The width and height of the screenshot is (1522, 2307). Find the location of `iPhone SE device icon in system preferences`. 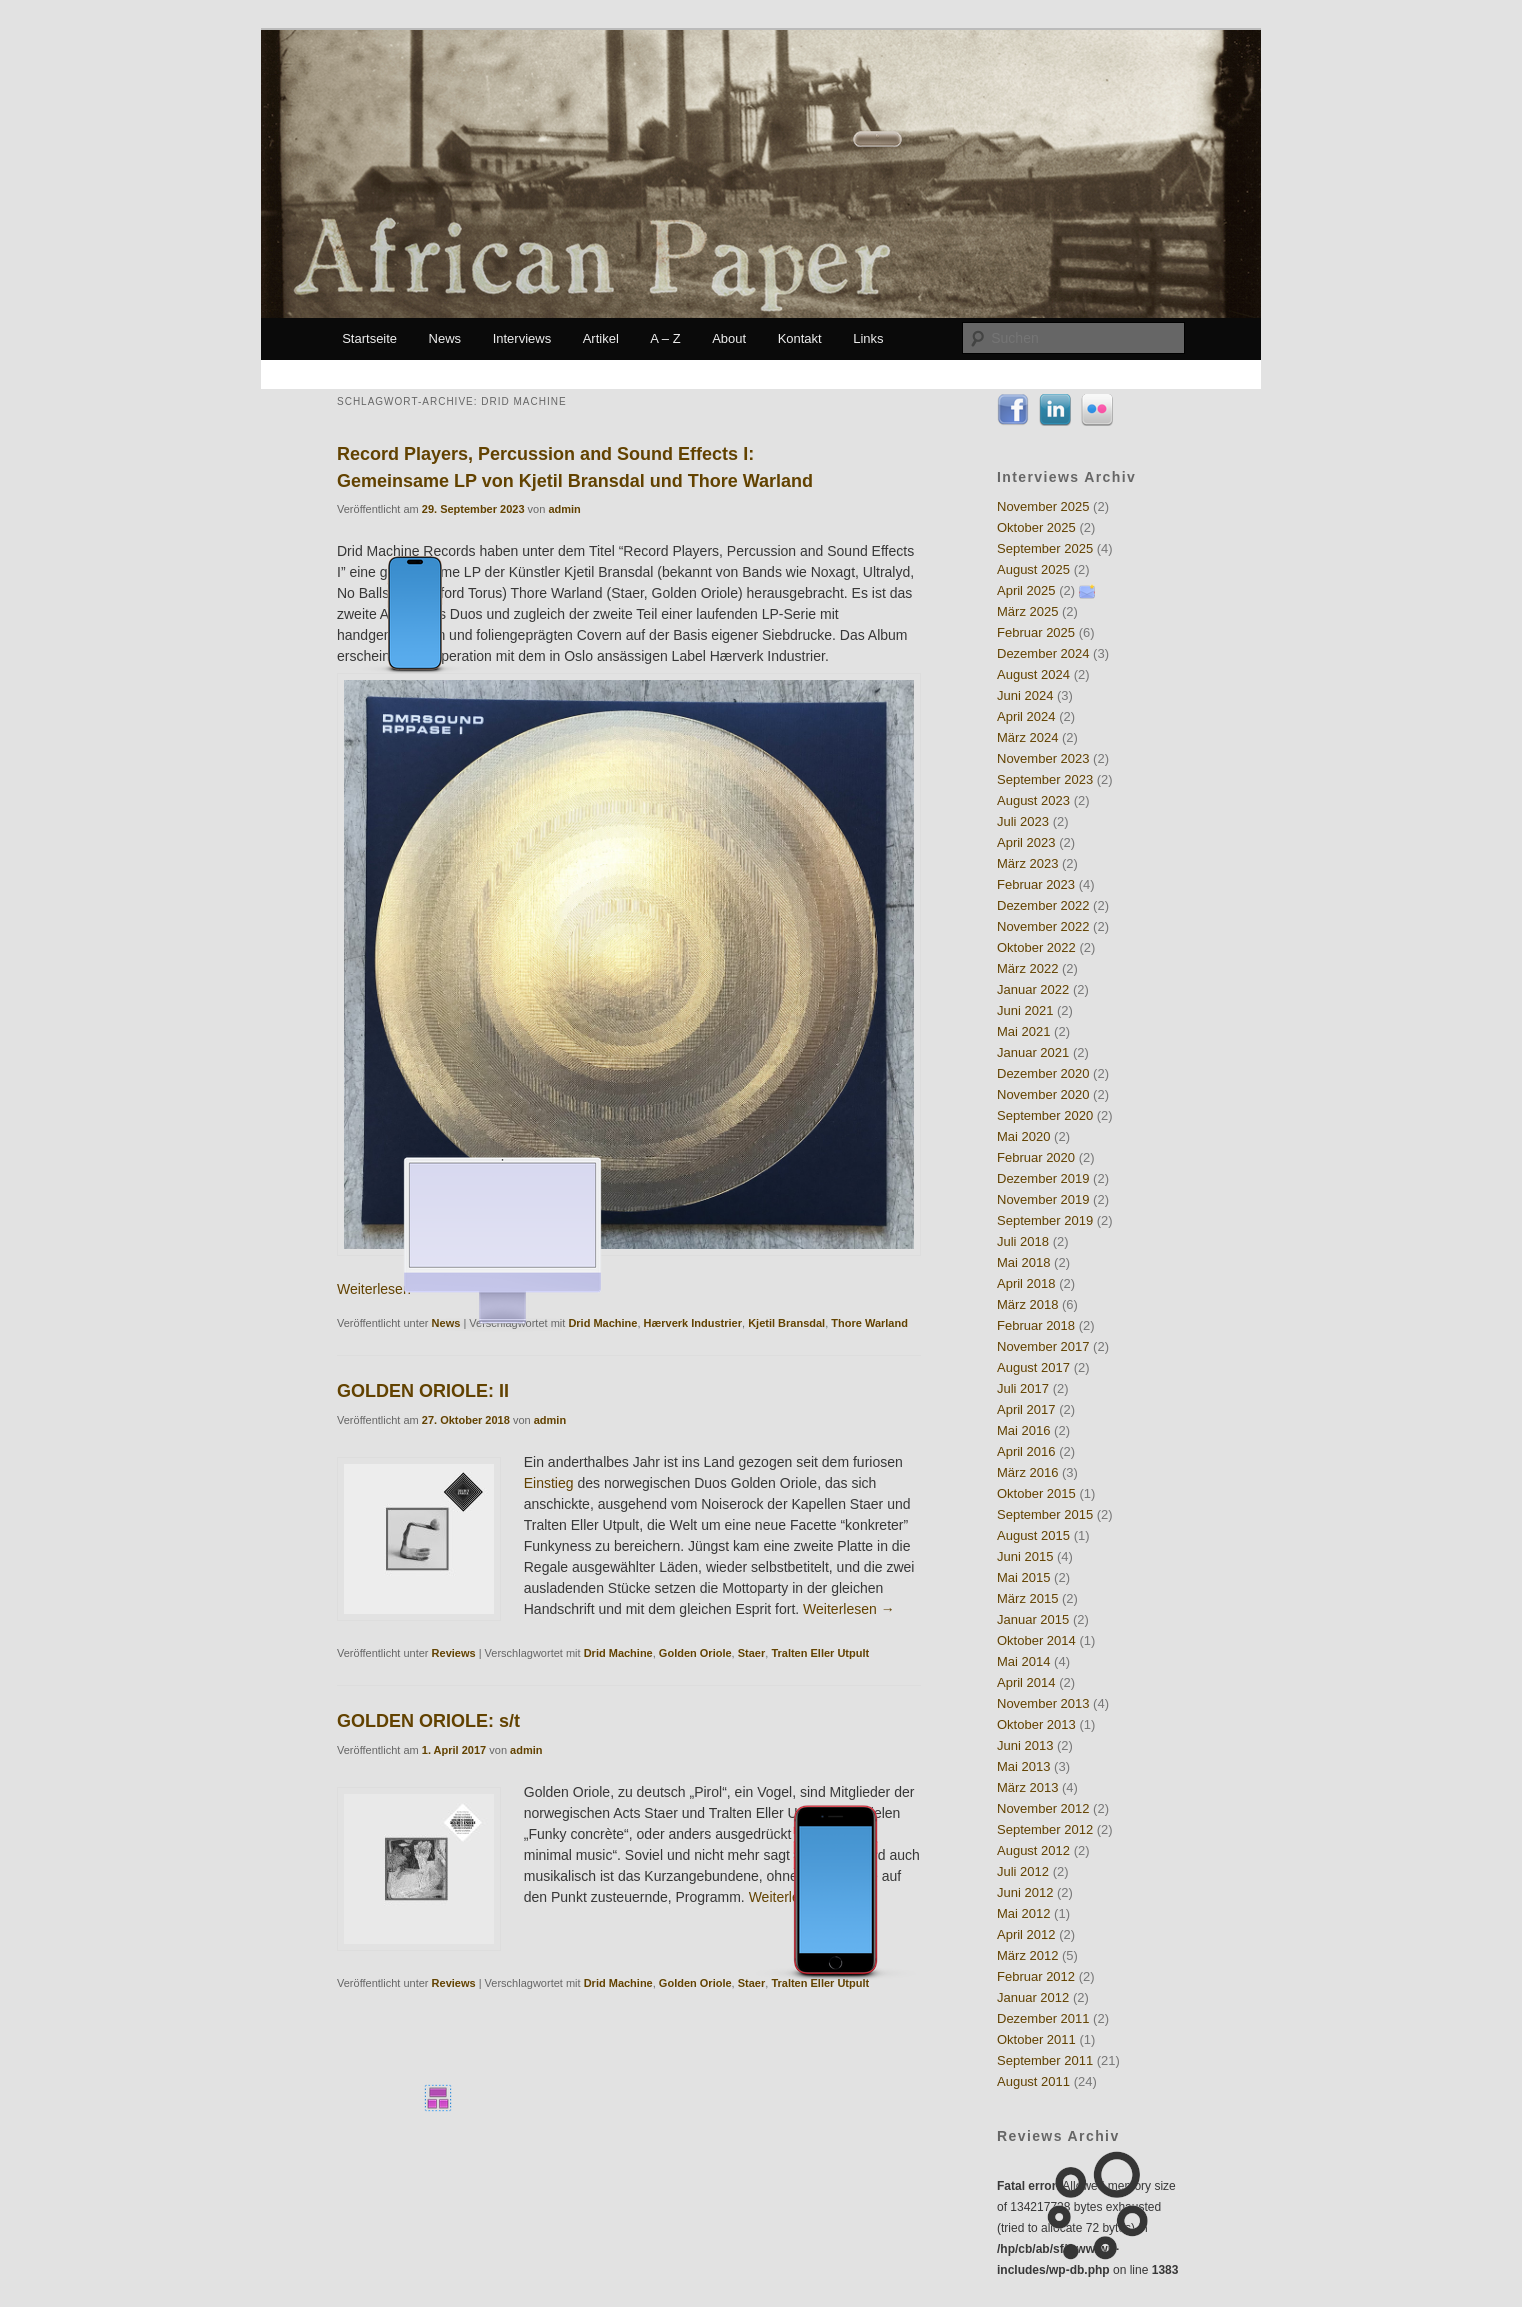

iPhone SE device icon in system preferences is located at coordinates (835, 1892).